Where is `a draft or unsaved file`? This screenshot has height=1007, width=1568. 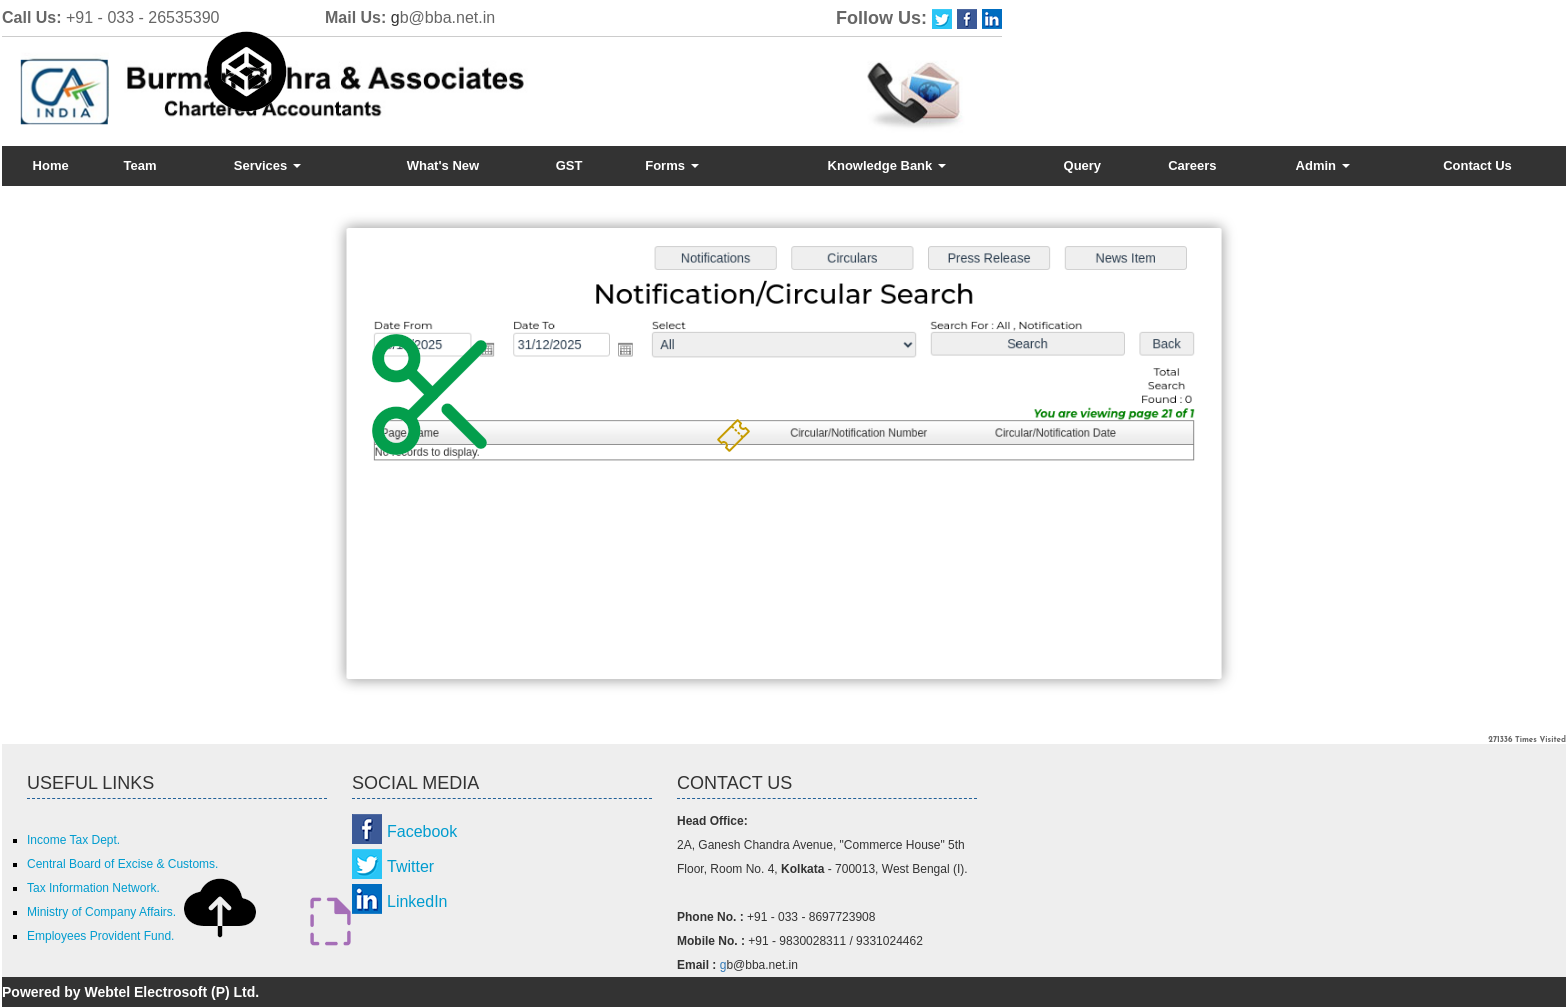
a draft or unsaved file is located at coordinates (330, 921).